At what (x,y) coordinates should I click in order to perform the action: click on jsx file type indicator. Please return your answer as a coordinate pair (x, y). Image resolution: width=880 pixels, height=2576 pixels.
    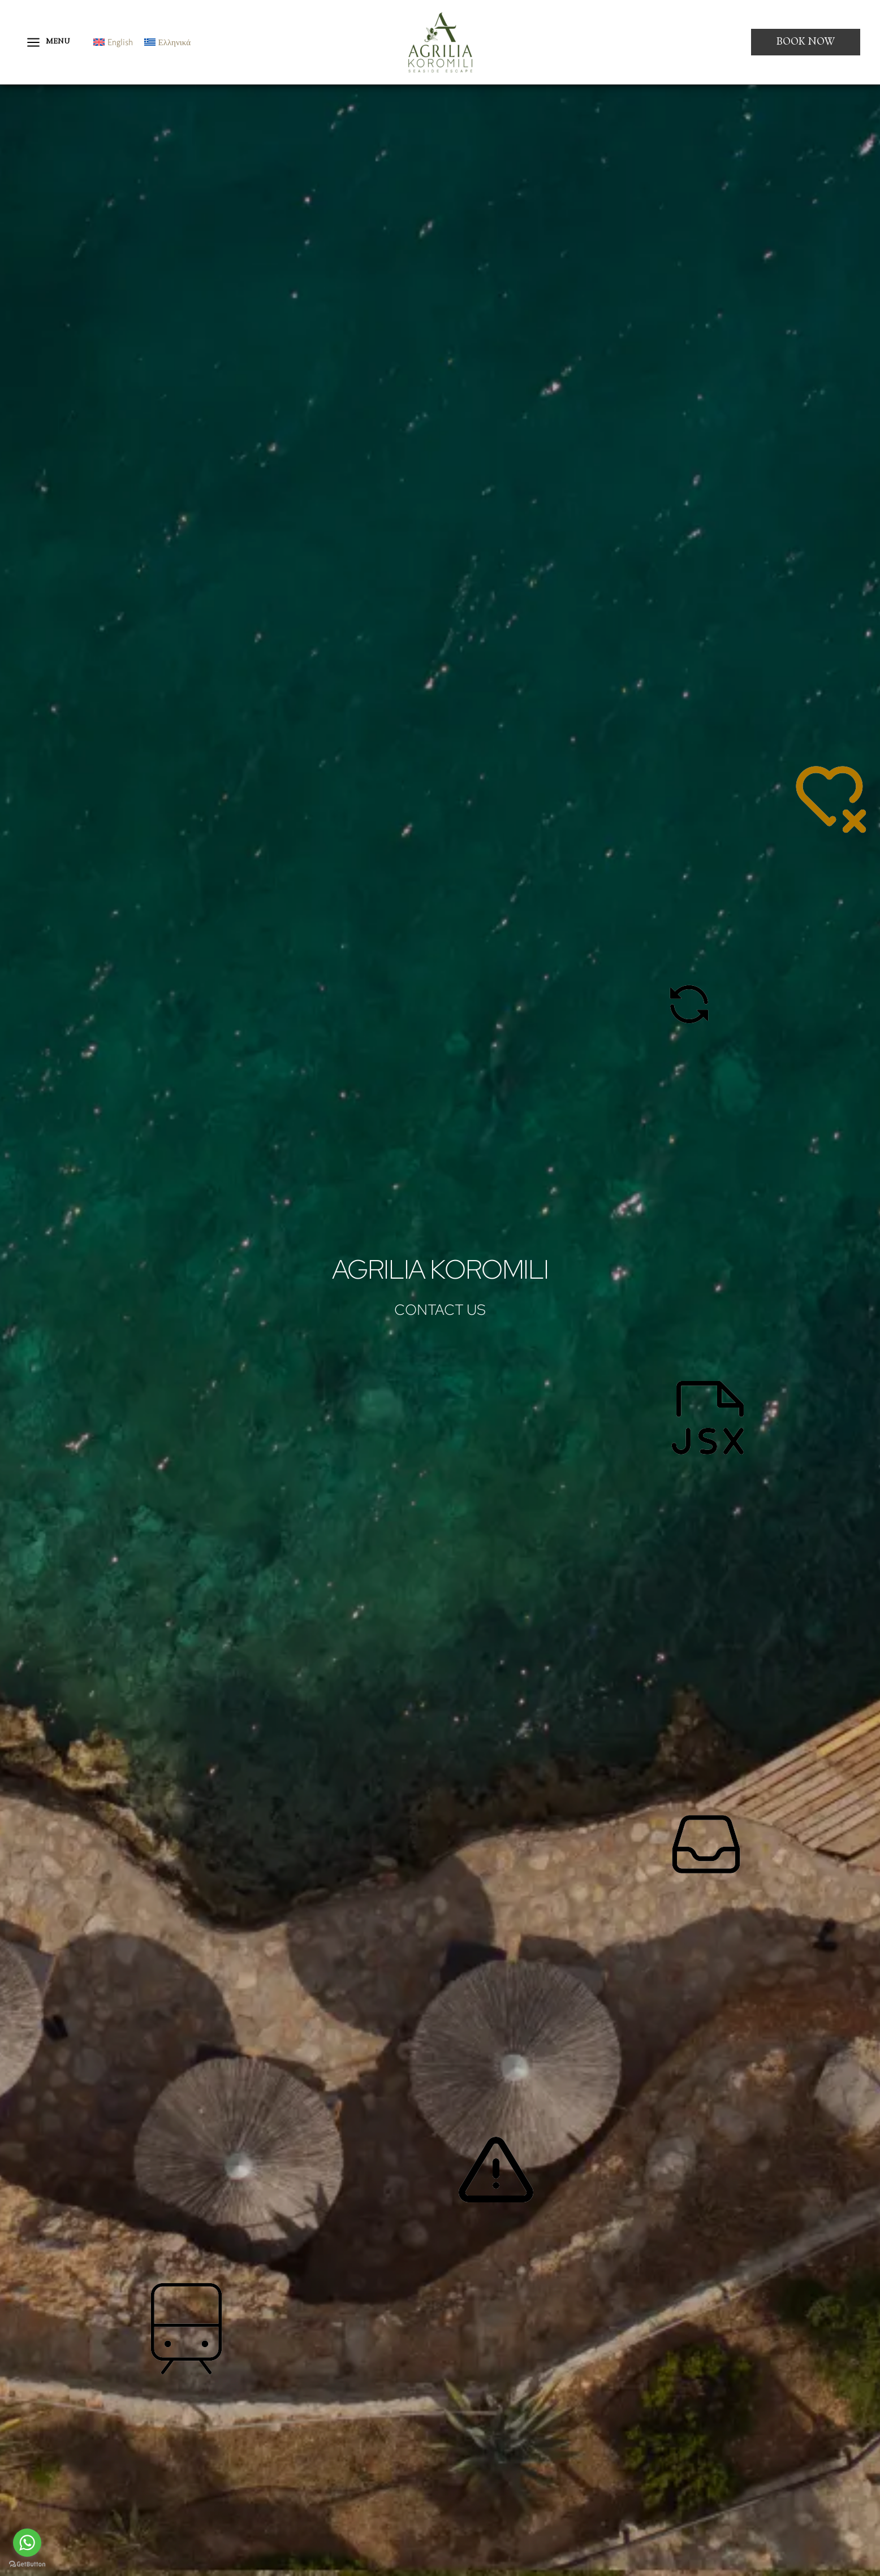
    Looking at the image, I should click on (710, 1421).